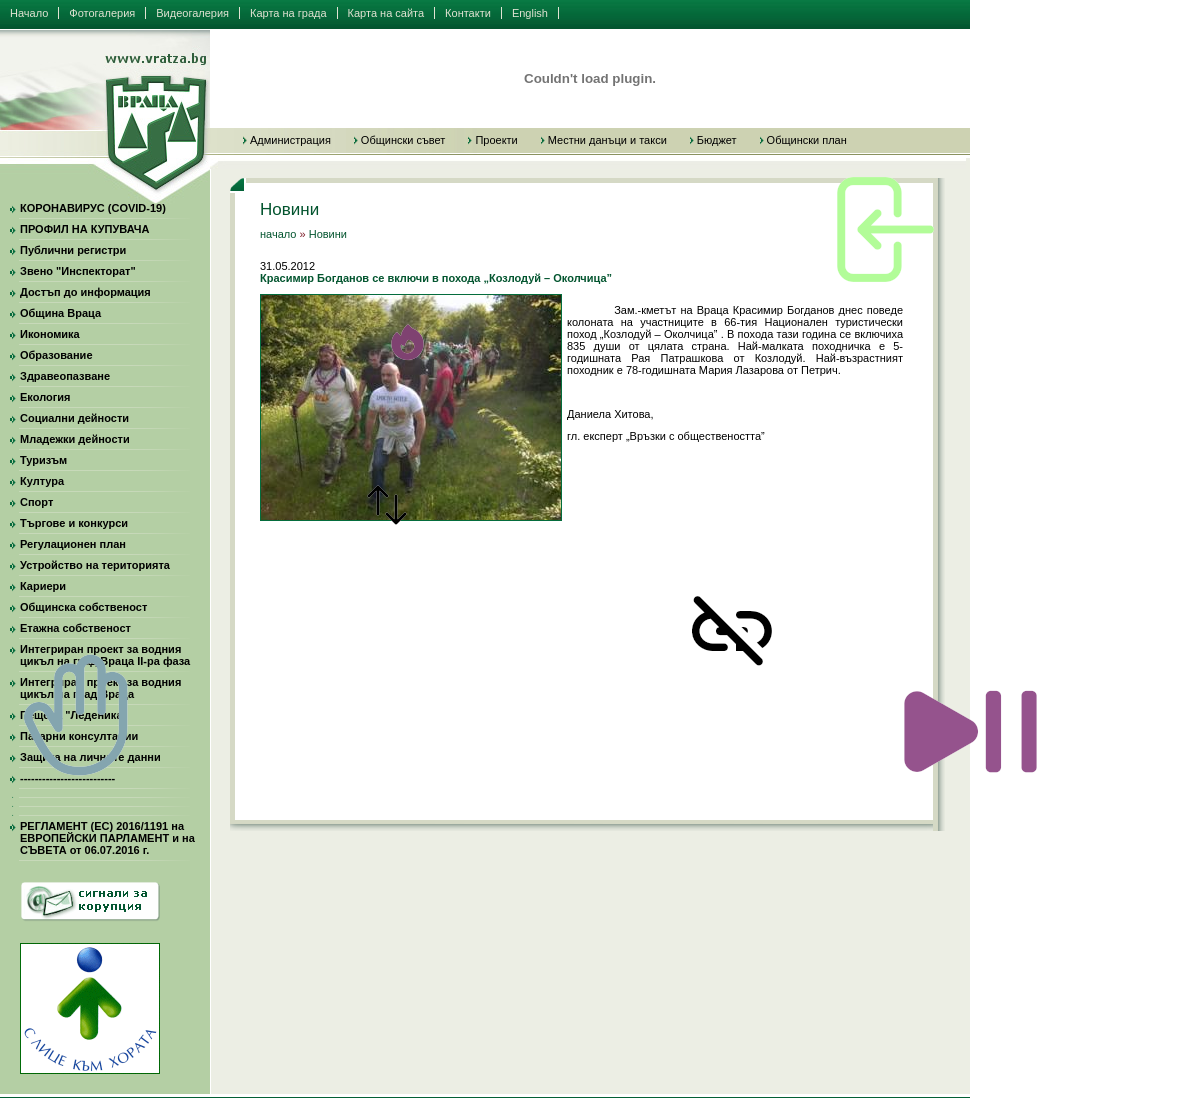  Describe the element at coordinates (387, 505) in the screenshot. I see `sort items in ascending or descending order` at that location.